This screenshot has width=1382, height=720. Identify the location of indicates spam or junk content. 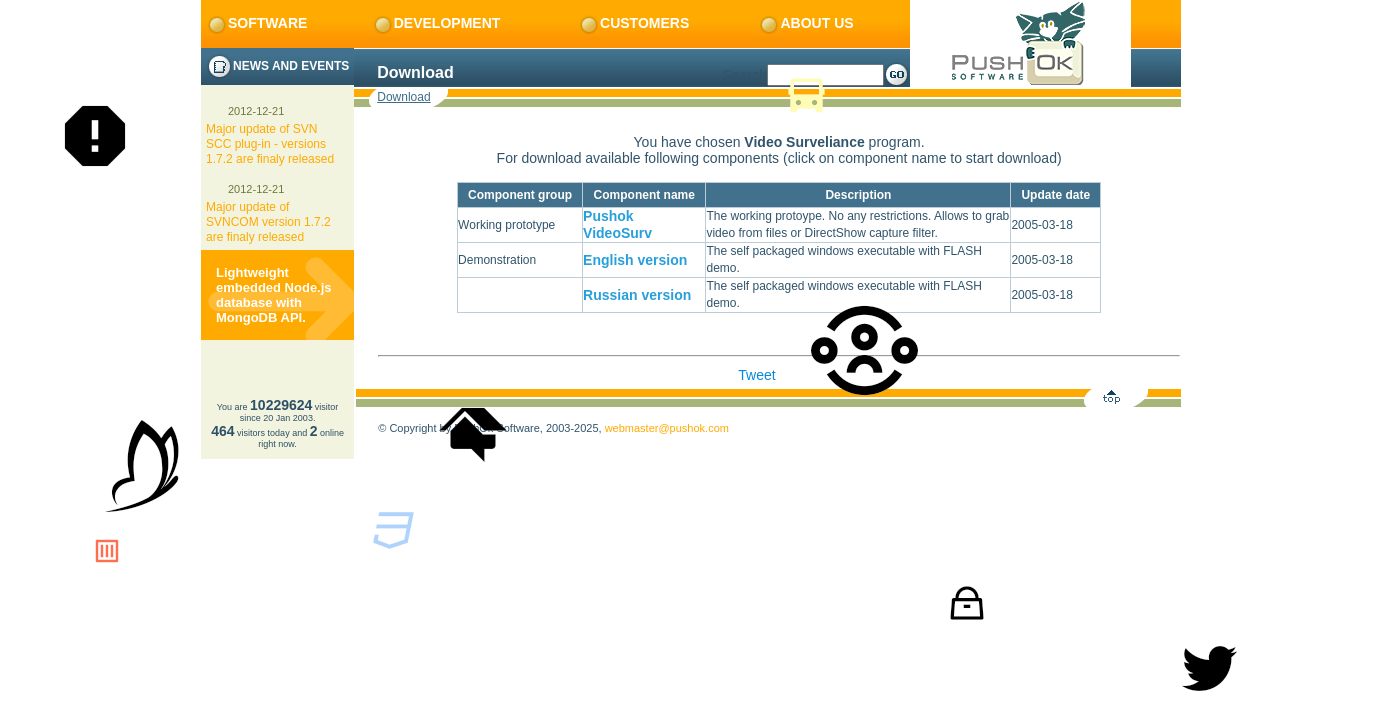
(95, 136).